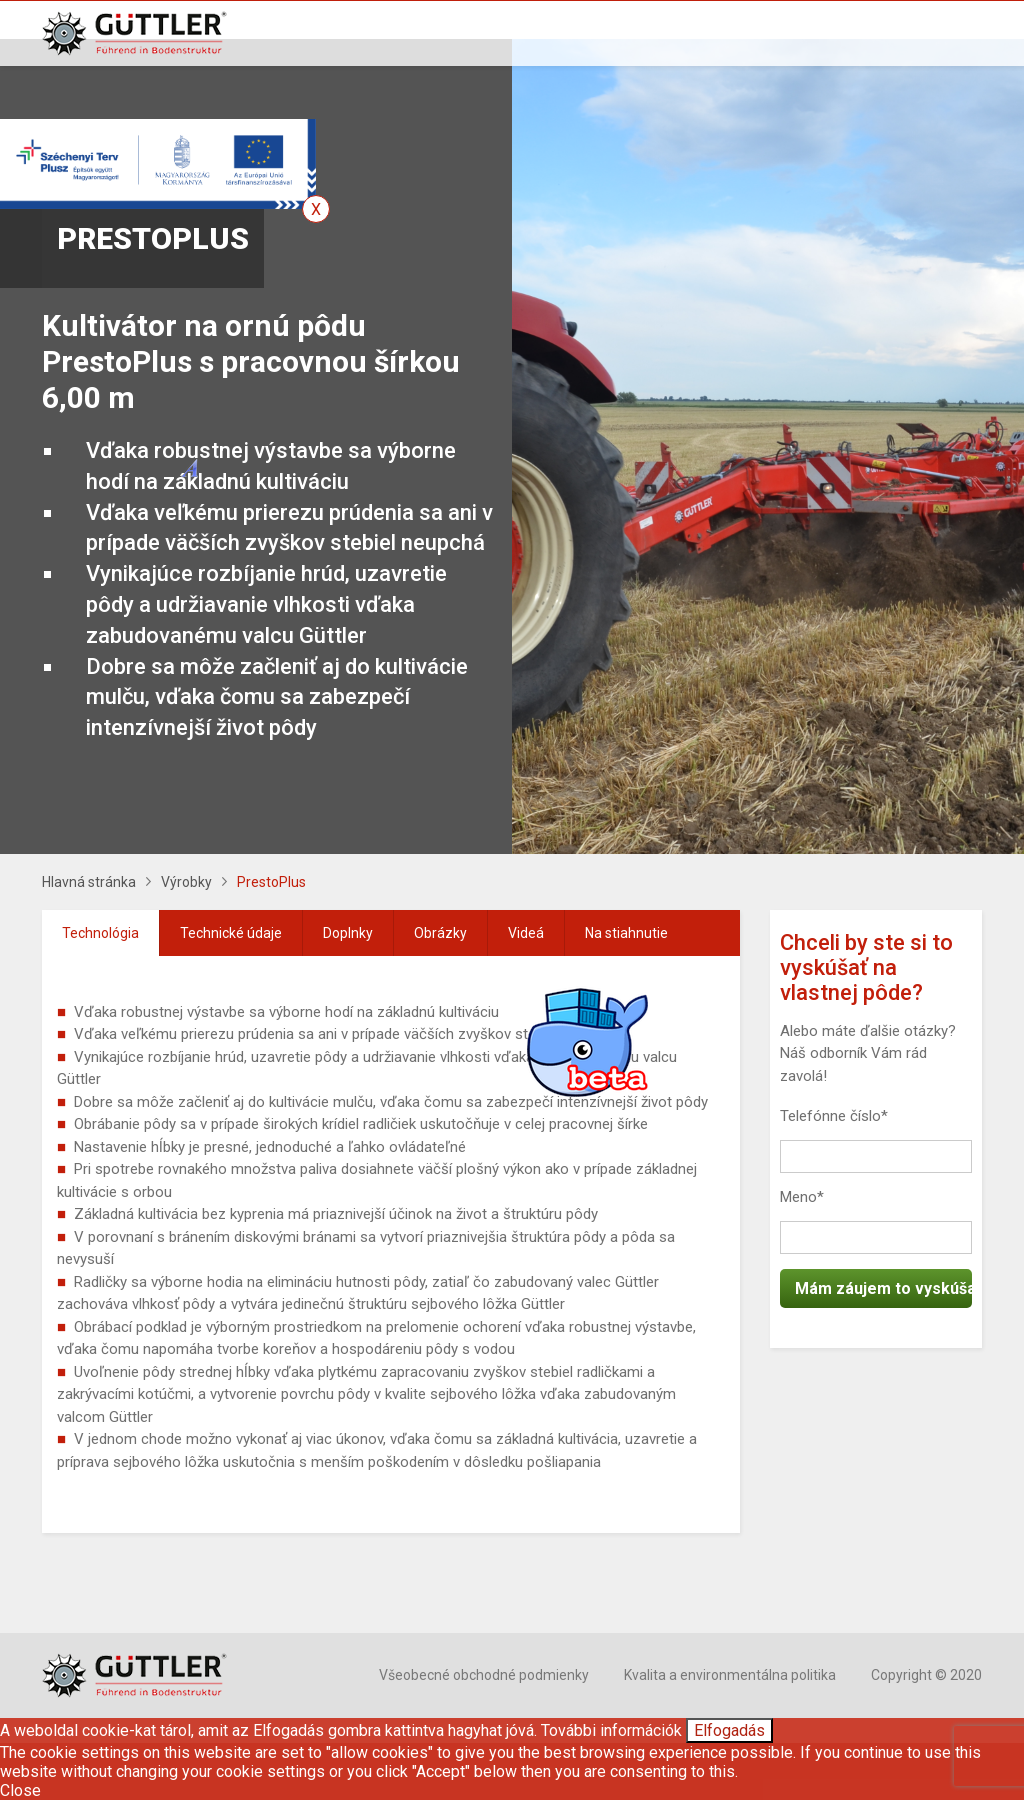  Describe the element at coordinates (587, 1042) in the screenshot. I see `launch Docker container platform` at that location.